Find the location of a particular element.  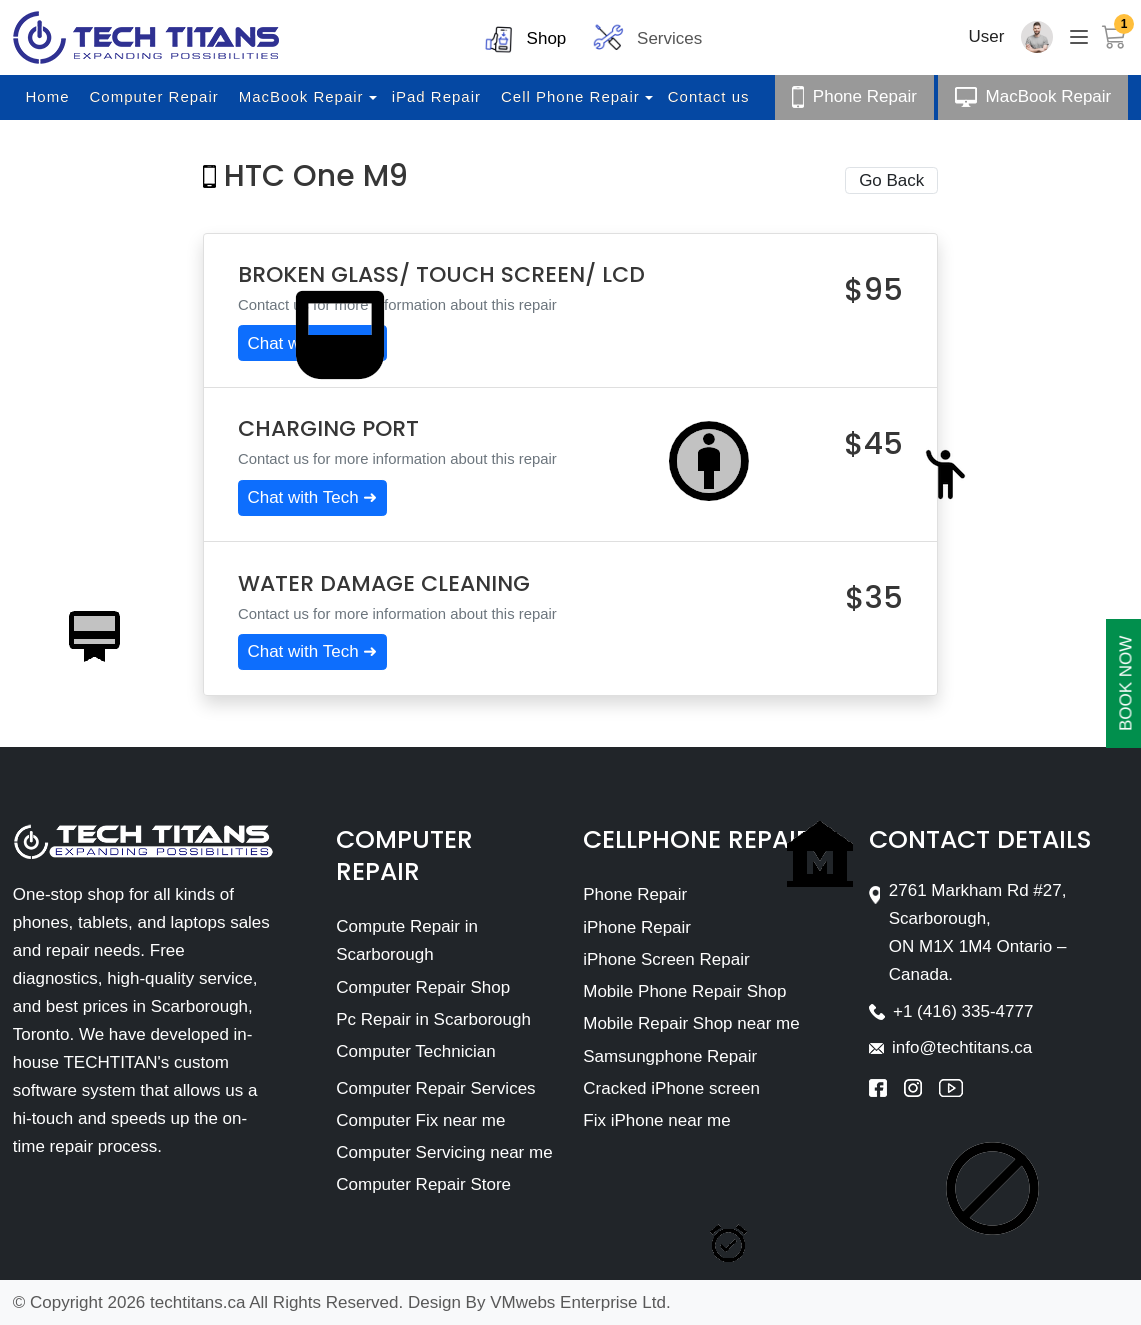

view nearby museums on the map is located at coordinates (820, 854).